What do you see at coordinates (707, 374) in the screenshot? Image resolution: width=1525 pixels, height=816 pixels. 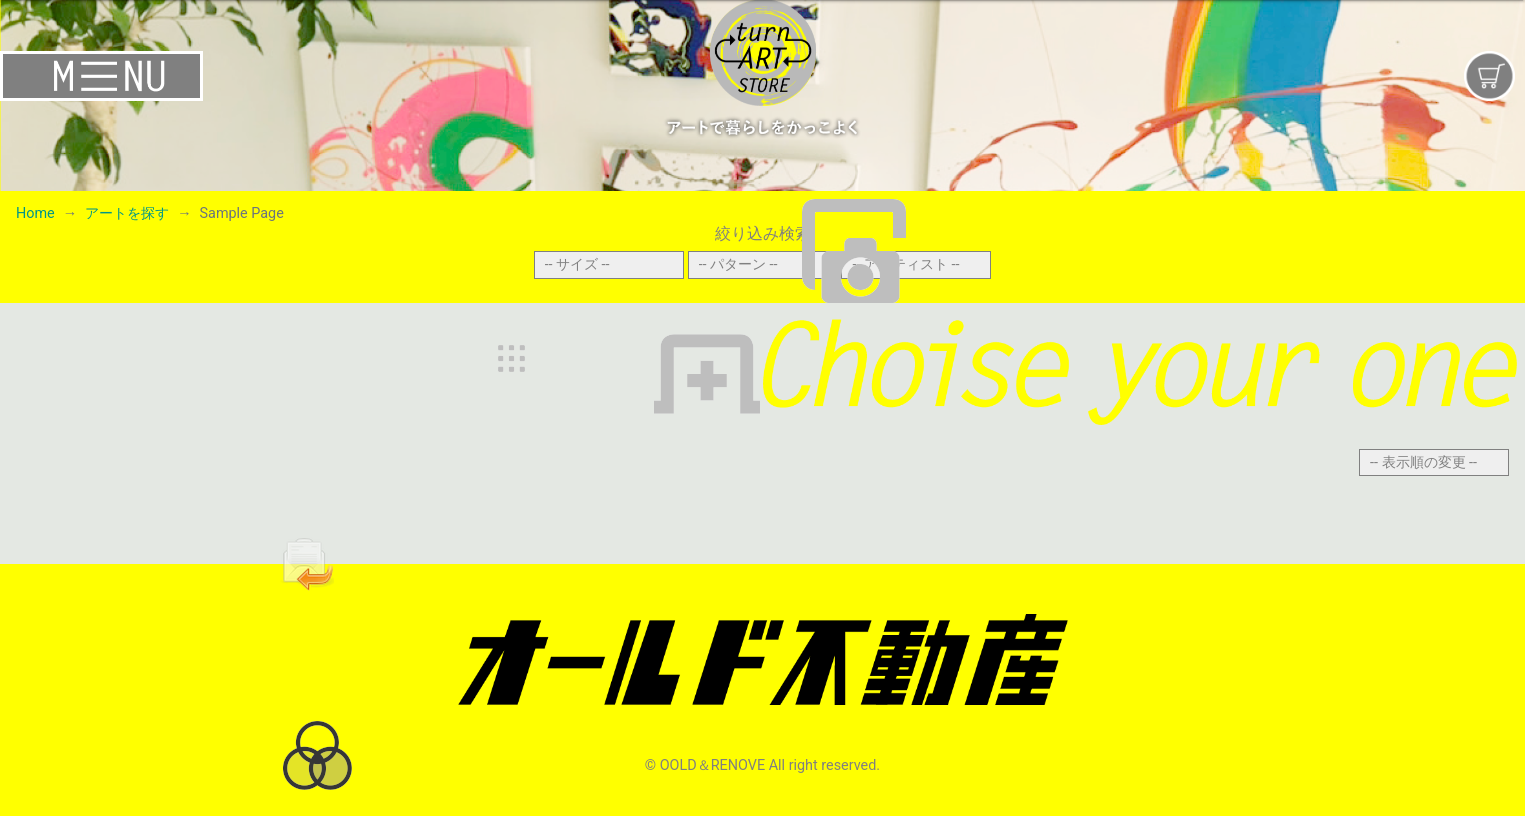 I see `open a new browser tab` at bounding box center [707, 374].